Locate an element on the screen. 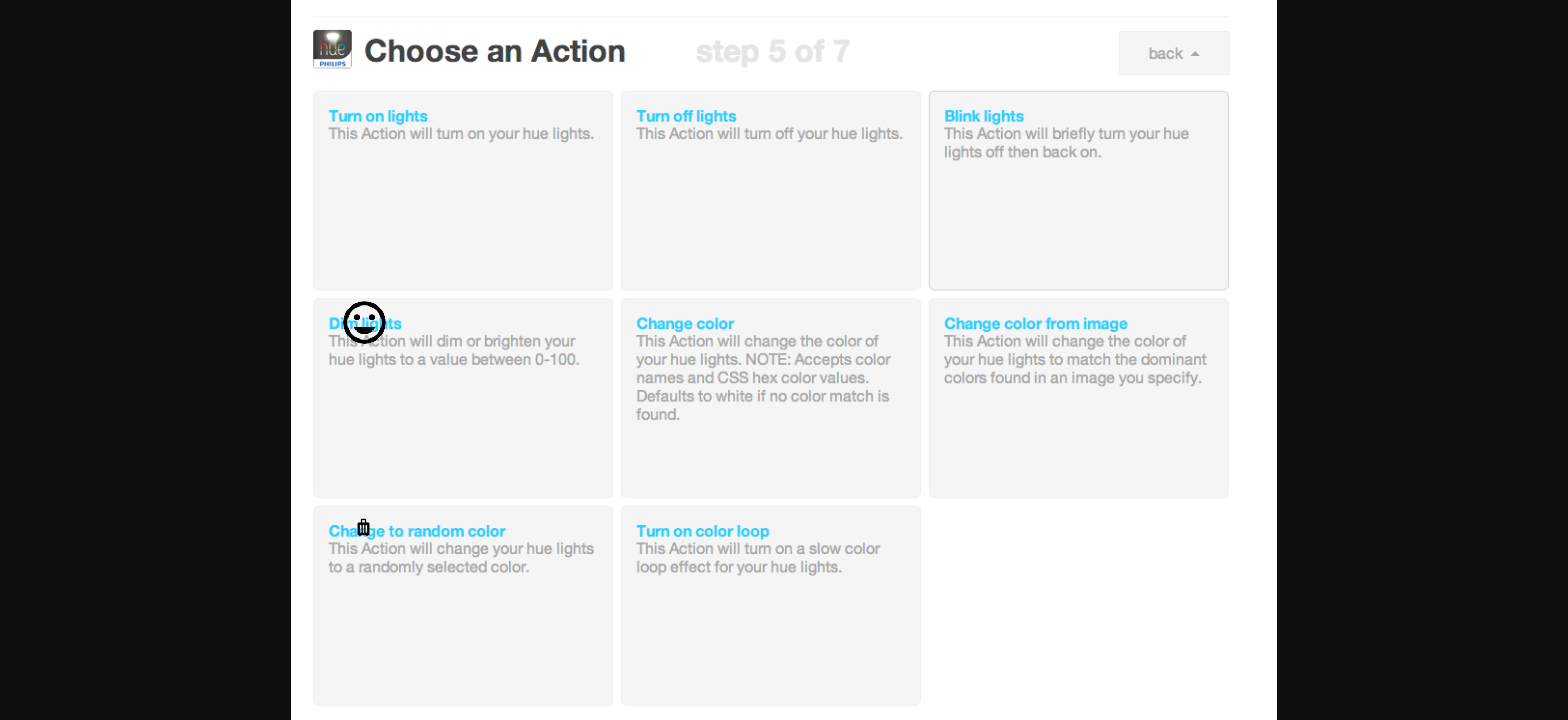 The width and height of the screenshot is (1568, 720). insert an emoji or emoticon is located at coordinates (364, 322).